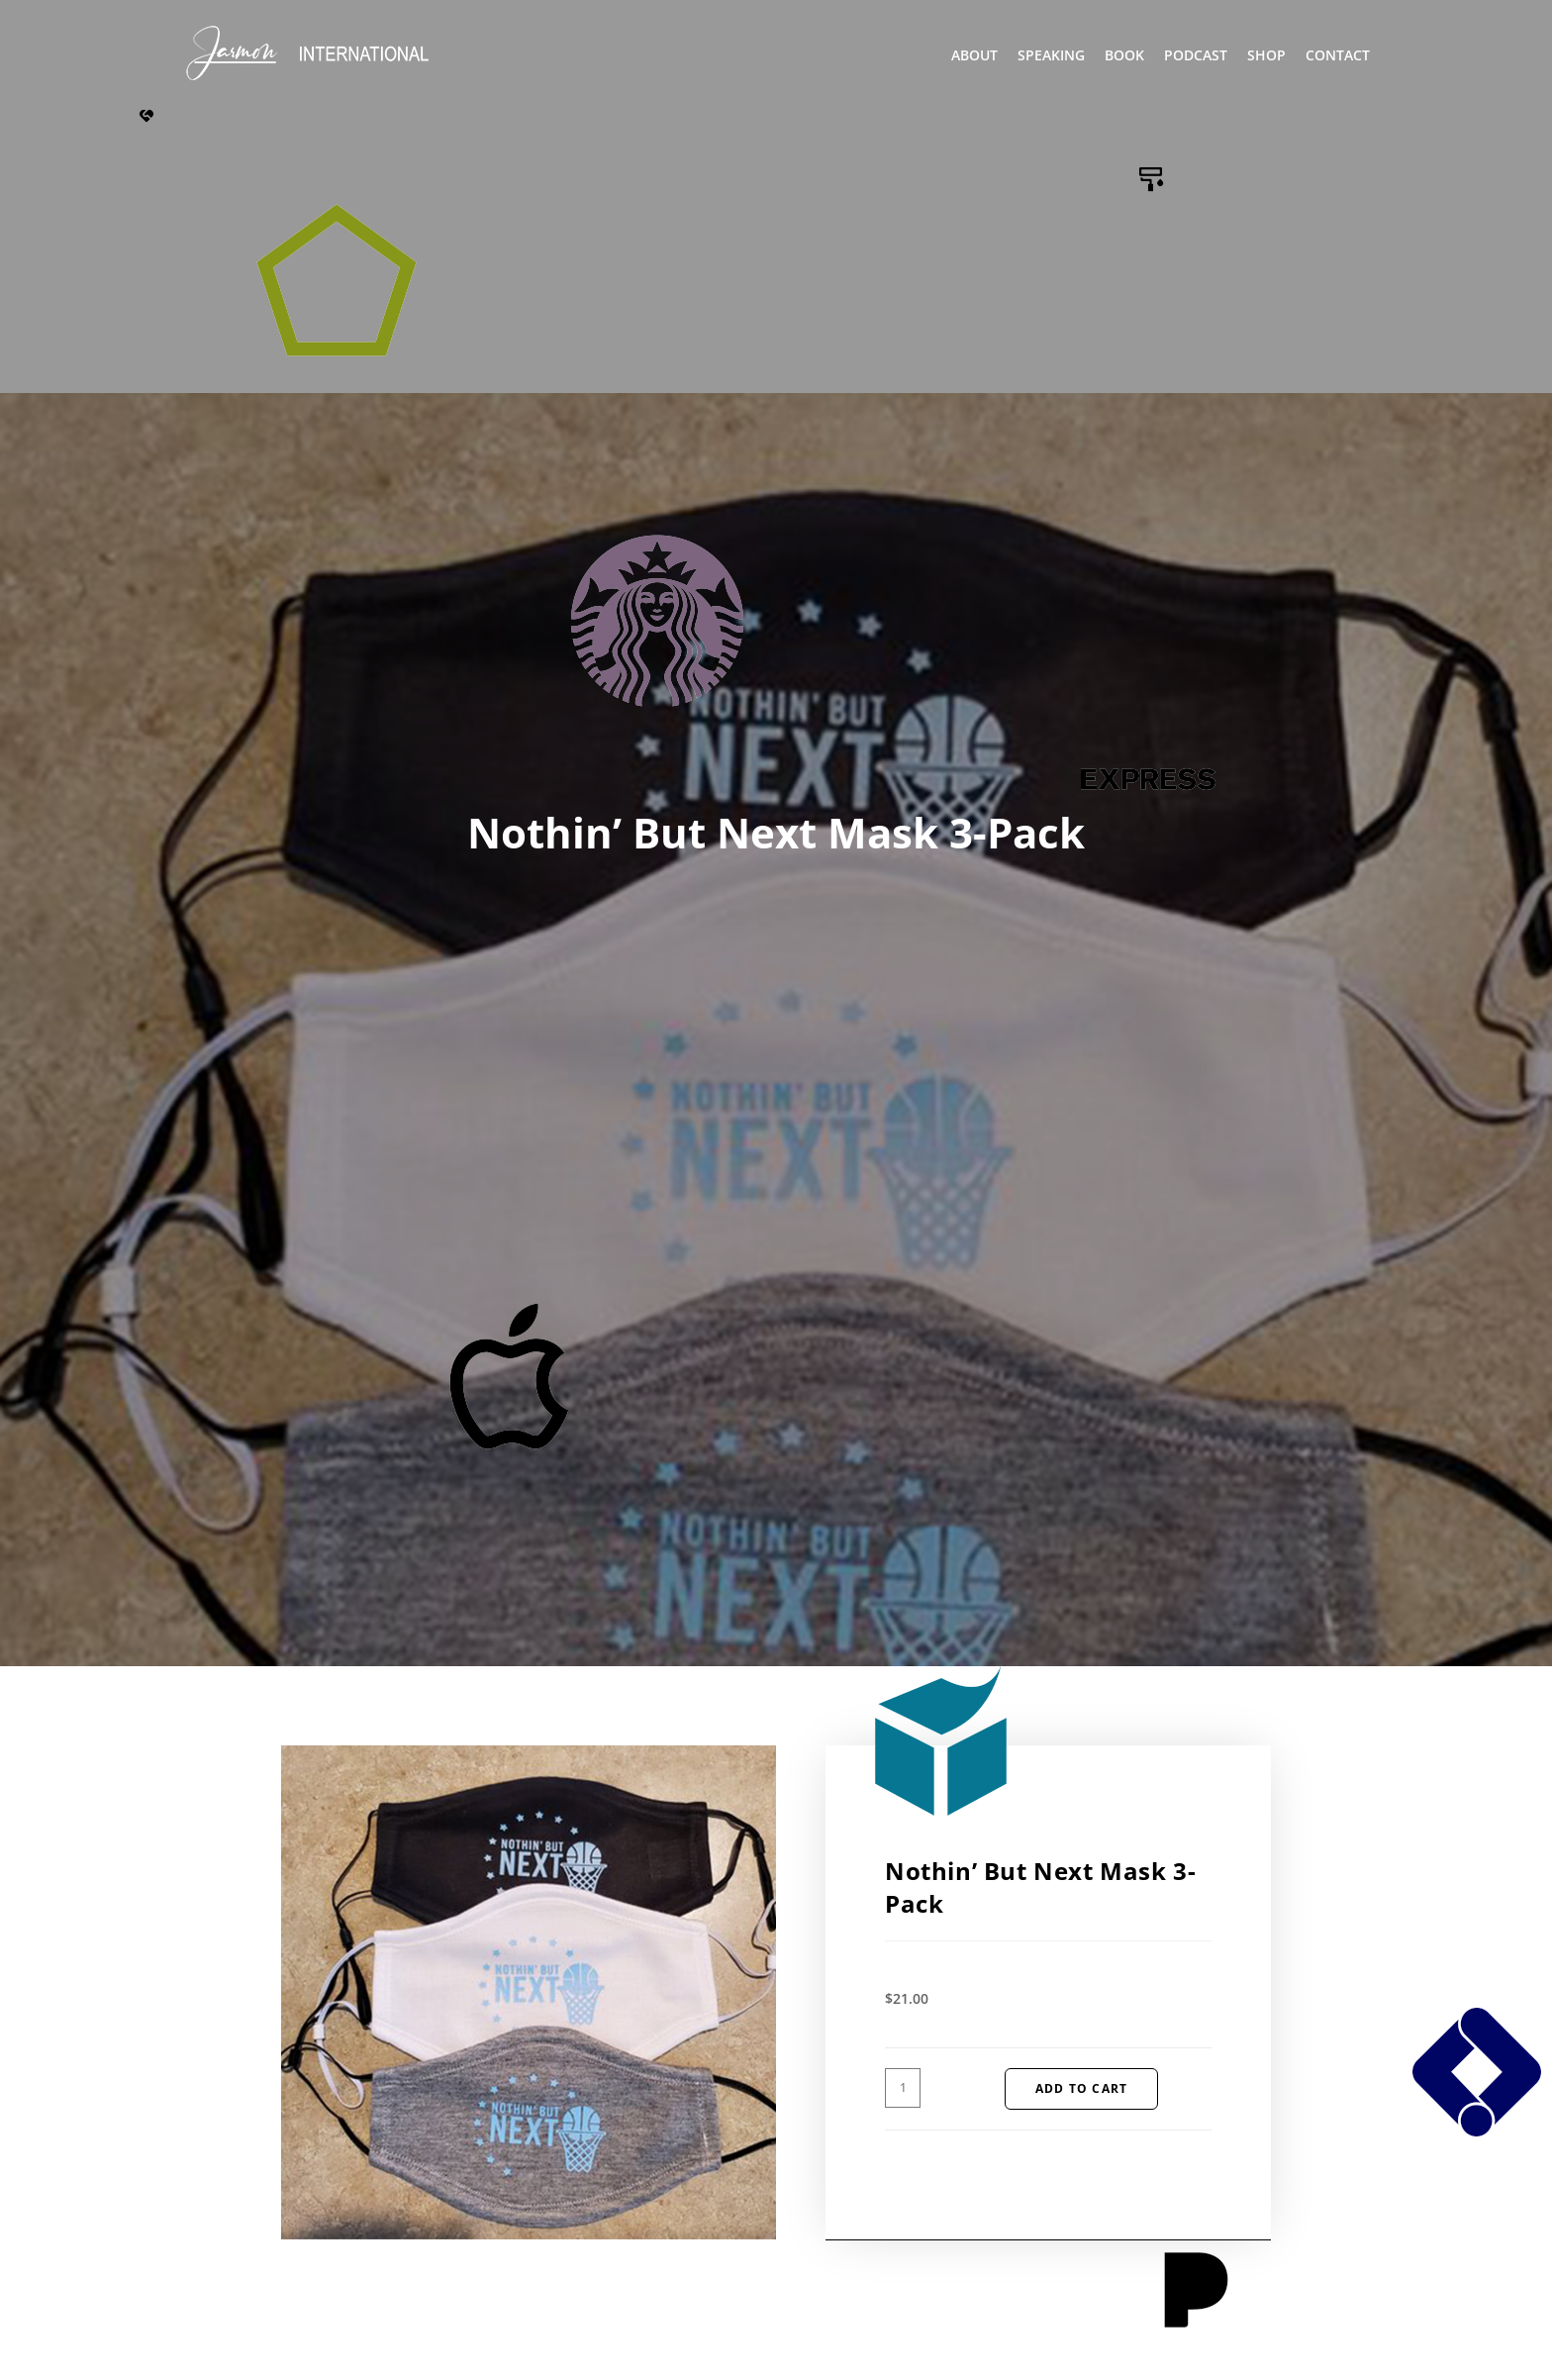 This screenshot has width=1552, height=2380. I want to click on open Pandora music streaming app, so click(1197, 2290).